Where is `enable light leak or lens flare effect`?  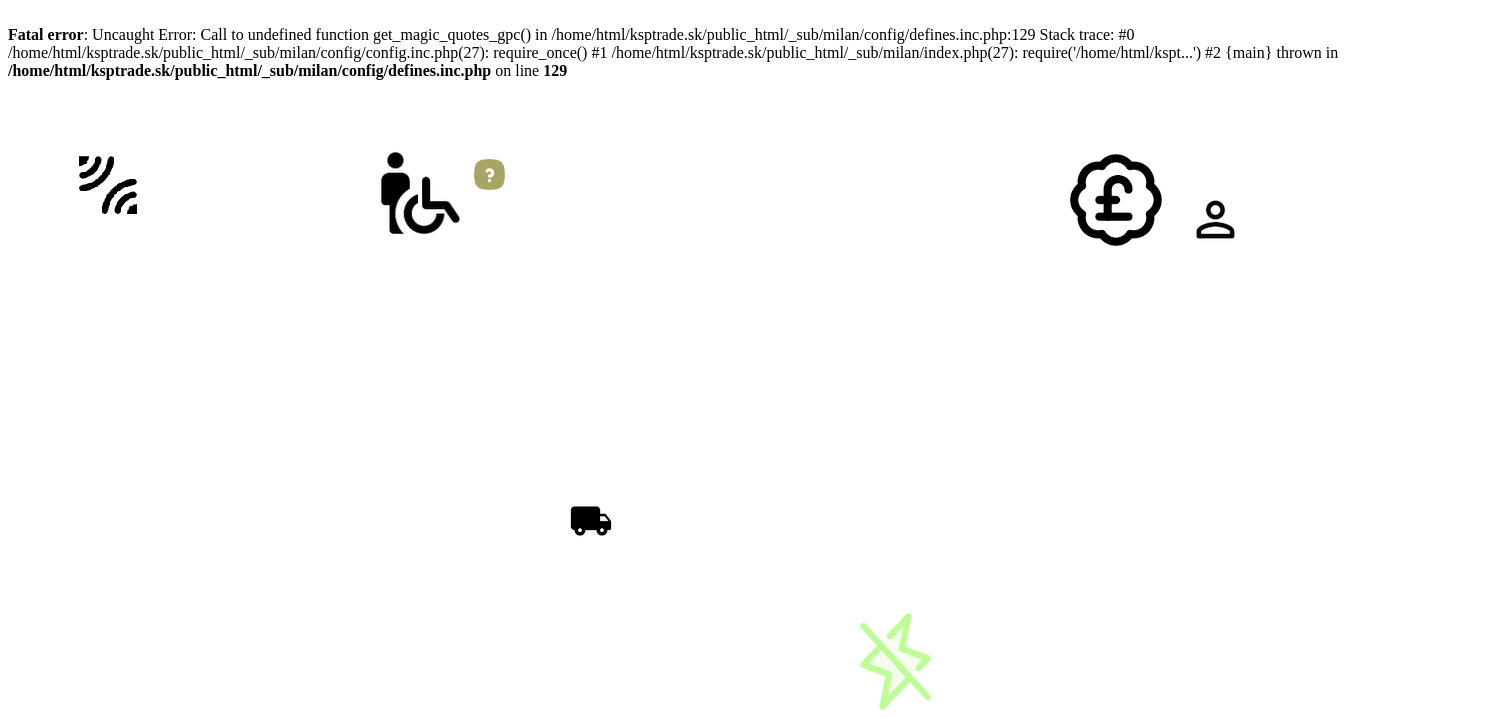
enable light leak or lens flare effect is located at coordinates (108, 185).